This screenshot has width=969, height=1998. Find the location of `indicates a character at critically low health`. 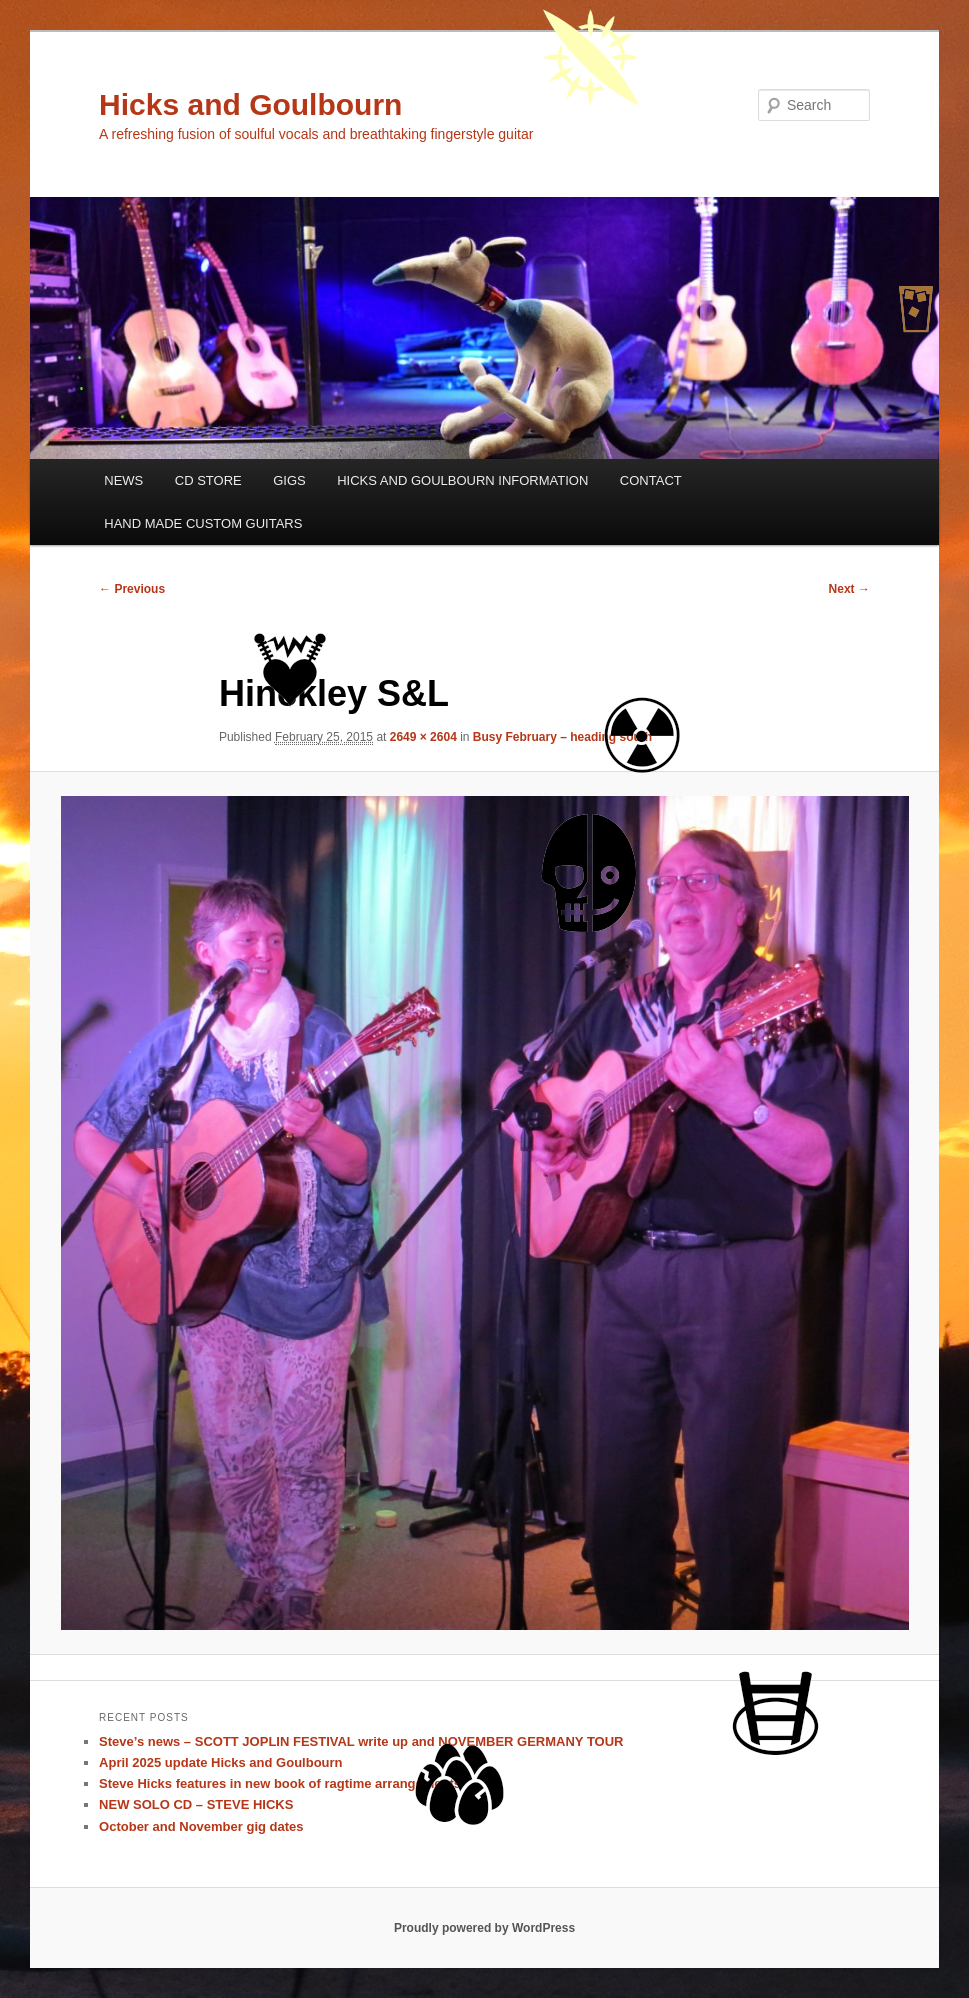

indicates a character at critically low health is located at coordinates (590, 873).